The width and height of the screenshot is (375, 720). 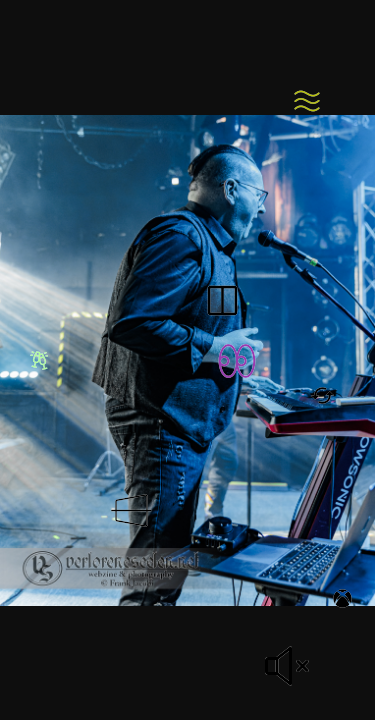 What do you see at coordinates (237, 361) in the screenshot?
I see `view who has seen your content` at bounding box center [237, 361].